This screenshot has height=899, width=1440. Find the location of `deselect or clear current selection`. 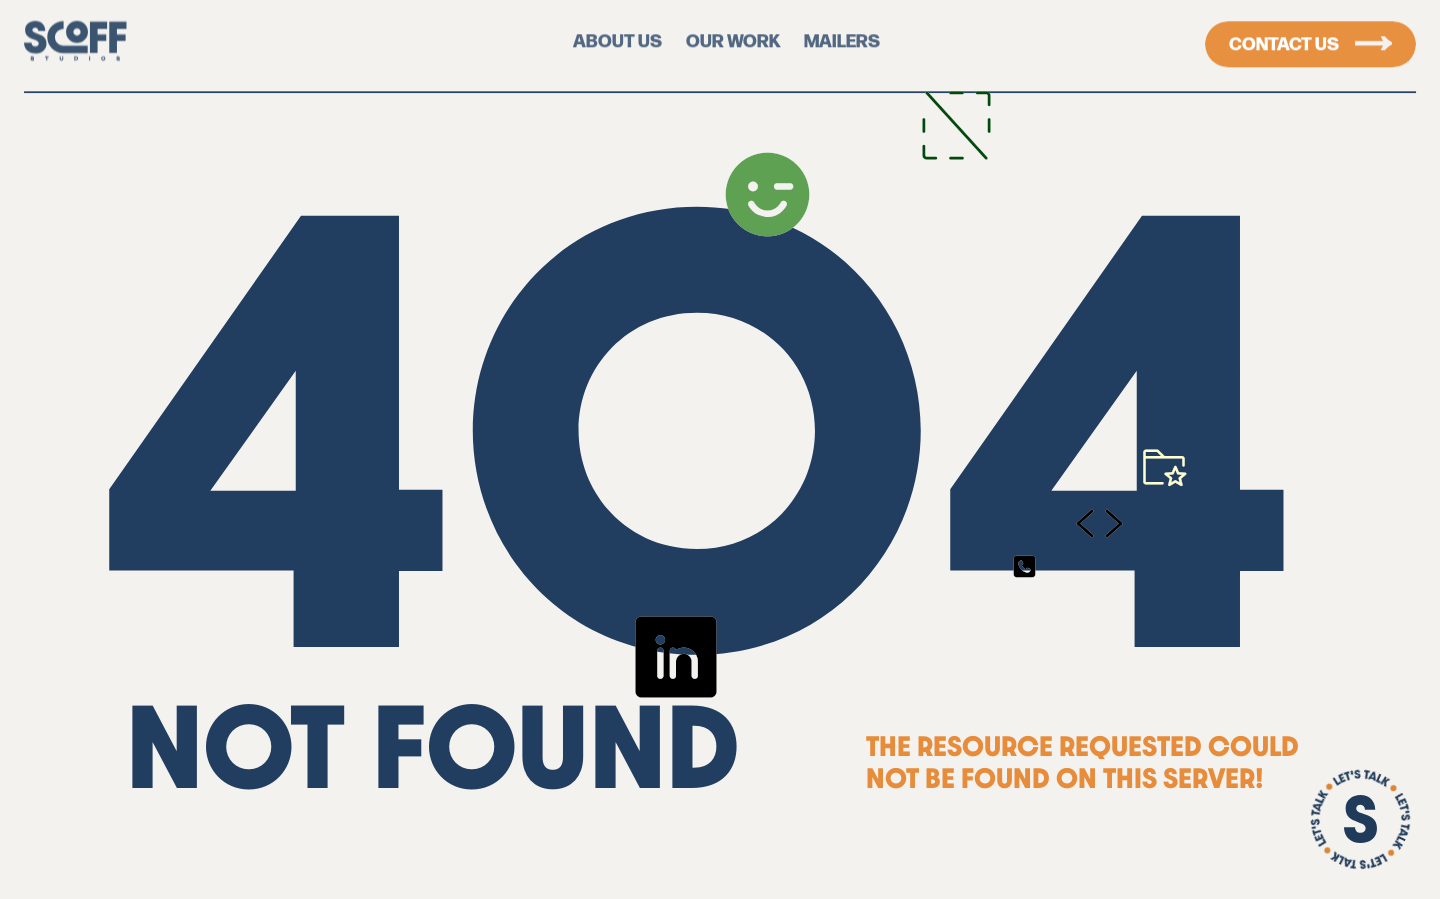

deselect or clear current selection is located at coordinates (956, 125).